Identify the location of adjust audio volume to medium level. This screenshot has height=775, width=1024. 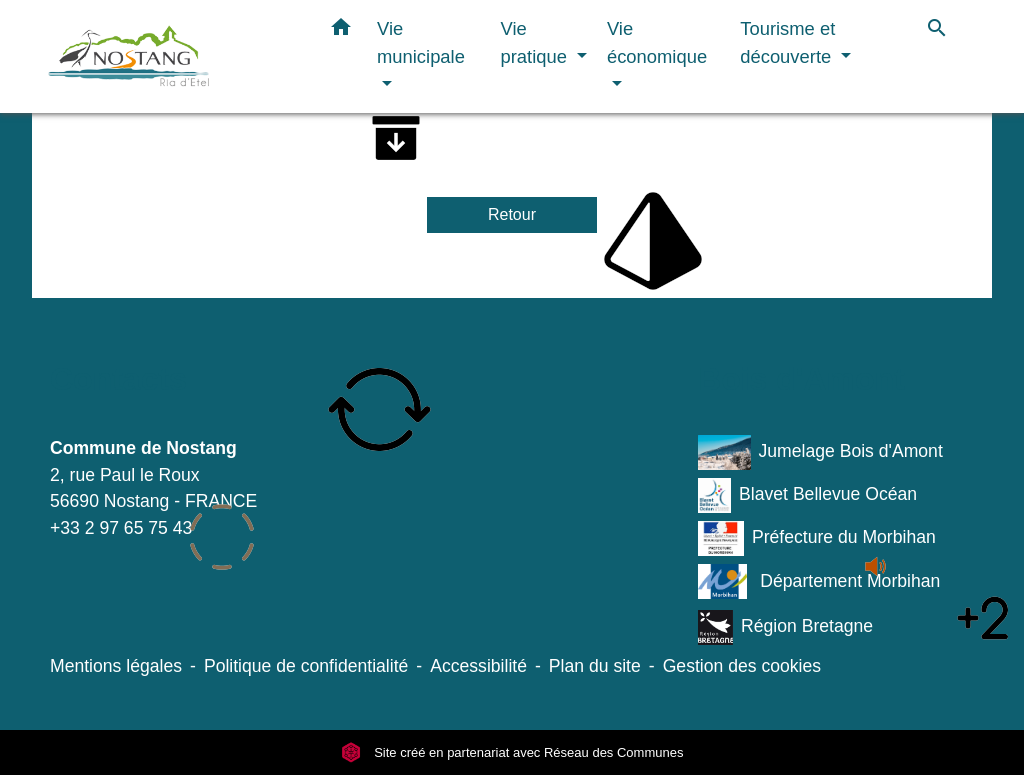
(875, 566).